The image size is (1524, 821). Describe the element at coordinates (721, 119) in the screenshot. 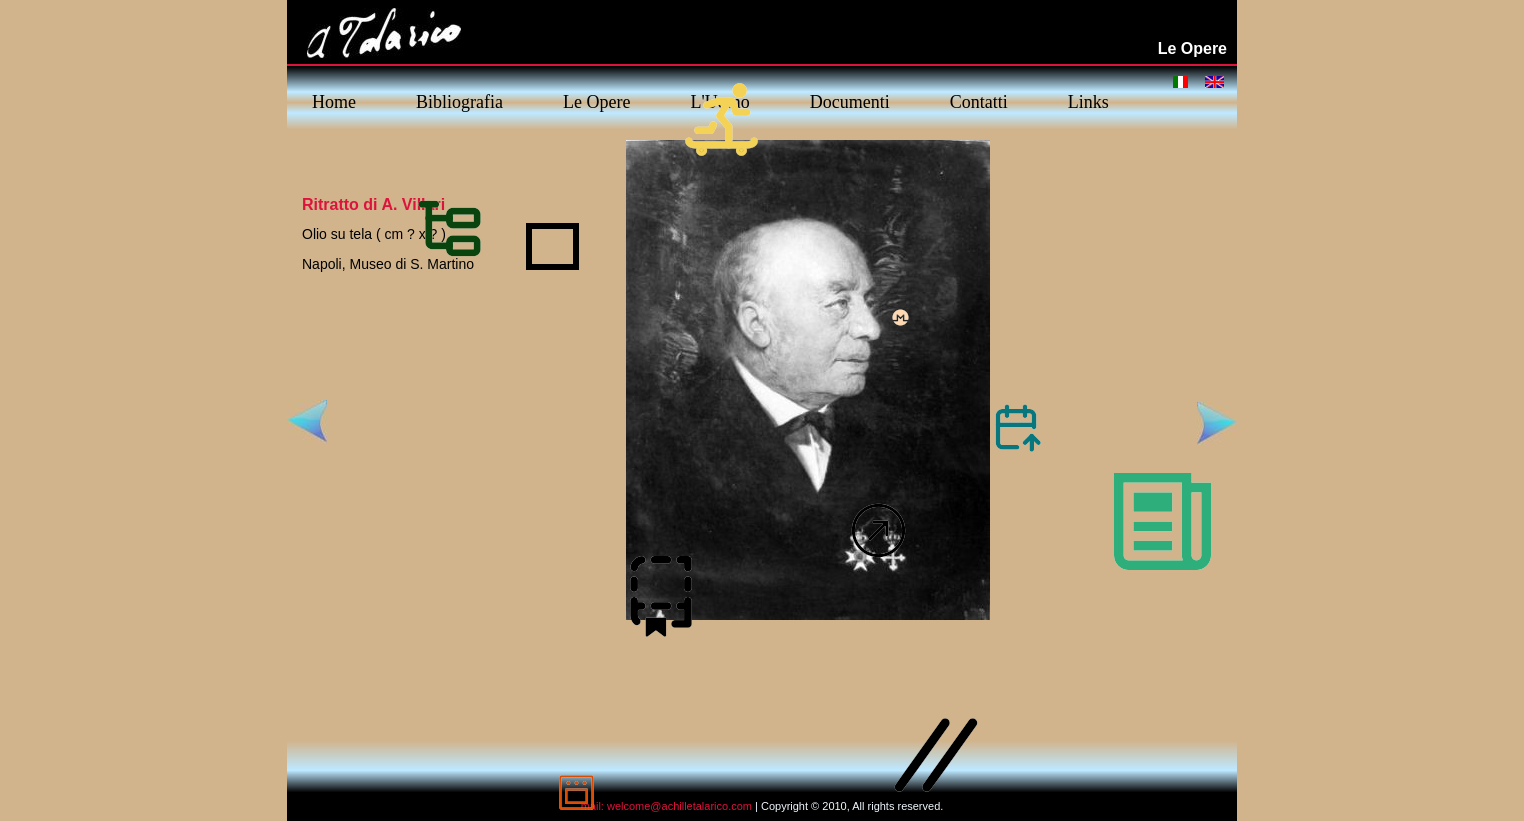

I see `browse skateboarding or action sports content` at that location.